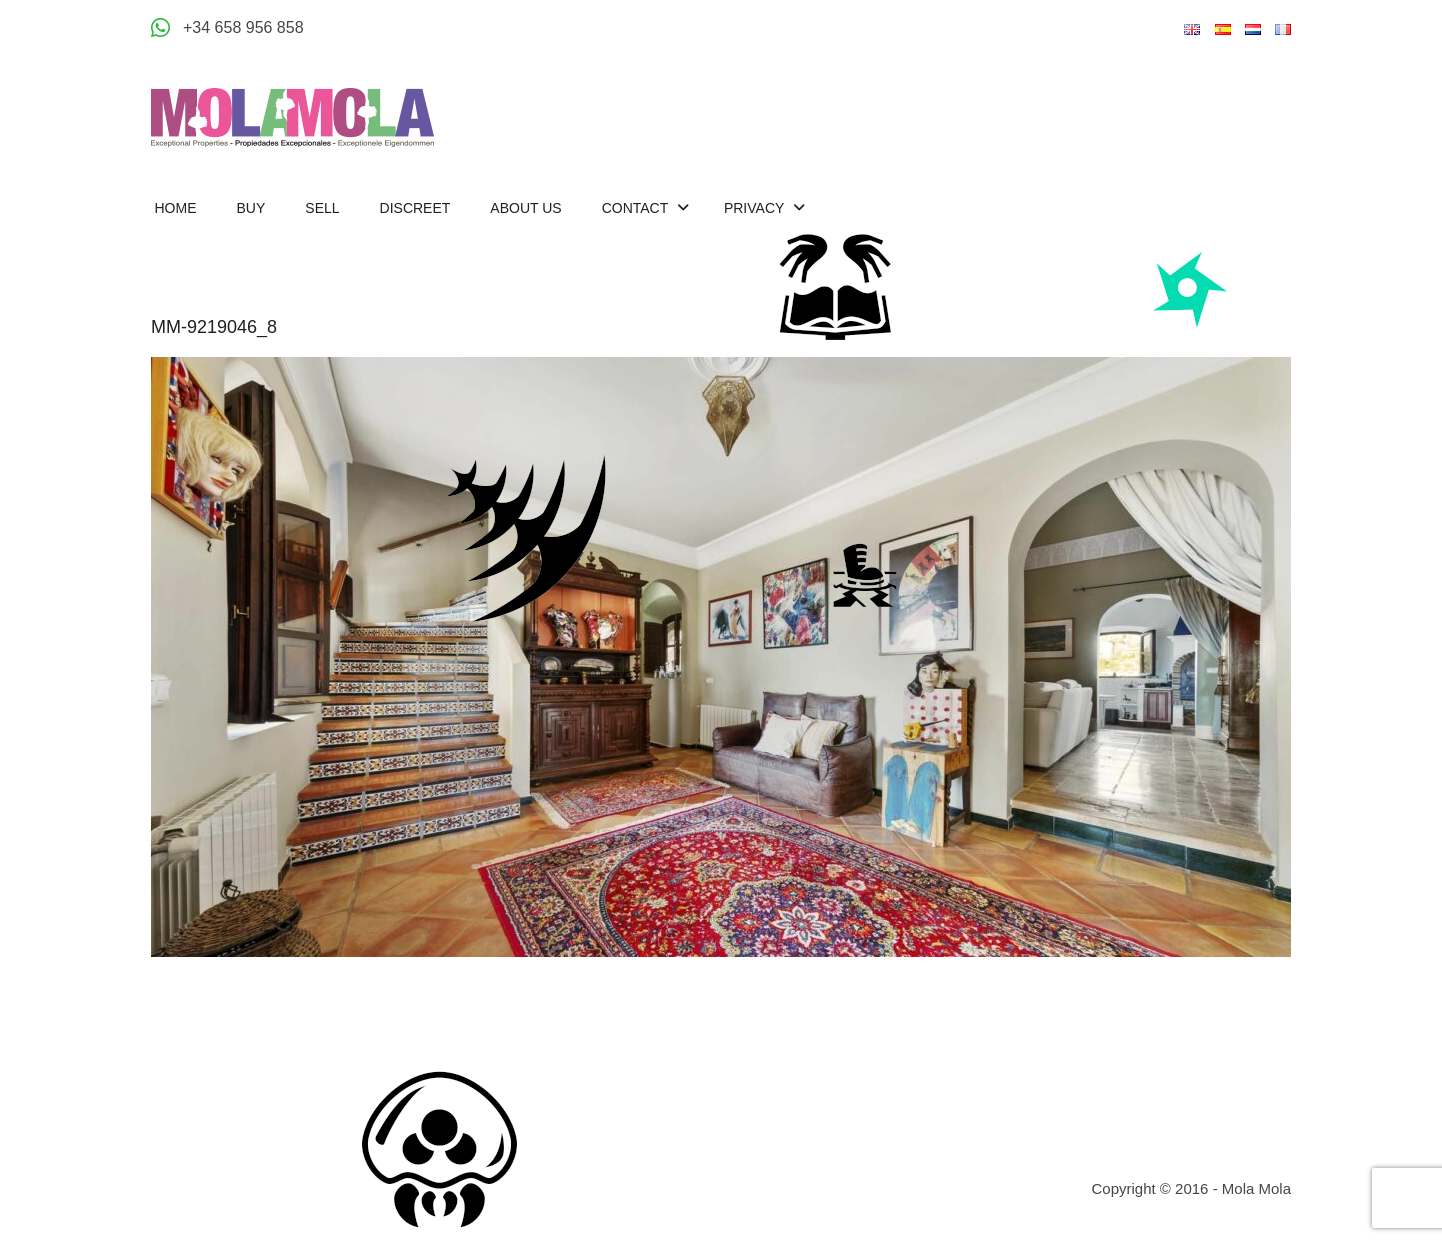  Describe the element at coordinates (522, 539) in the screenshot. I see `indicates sound or audio waves emitting` at that location.